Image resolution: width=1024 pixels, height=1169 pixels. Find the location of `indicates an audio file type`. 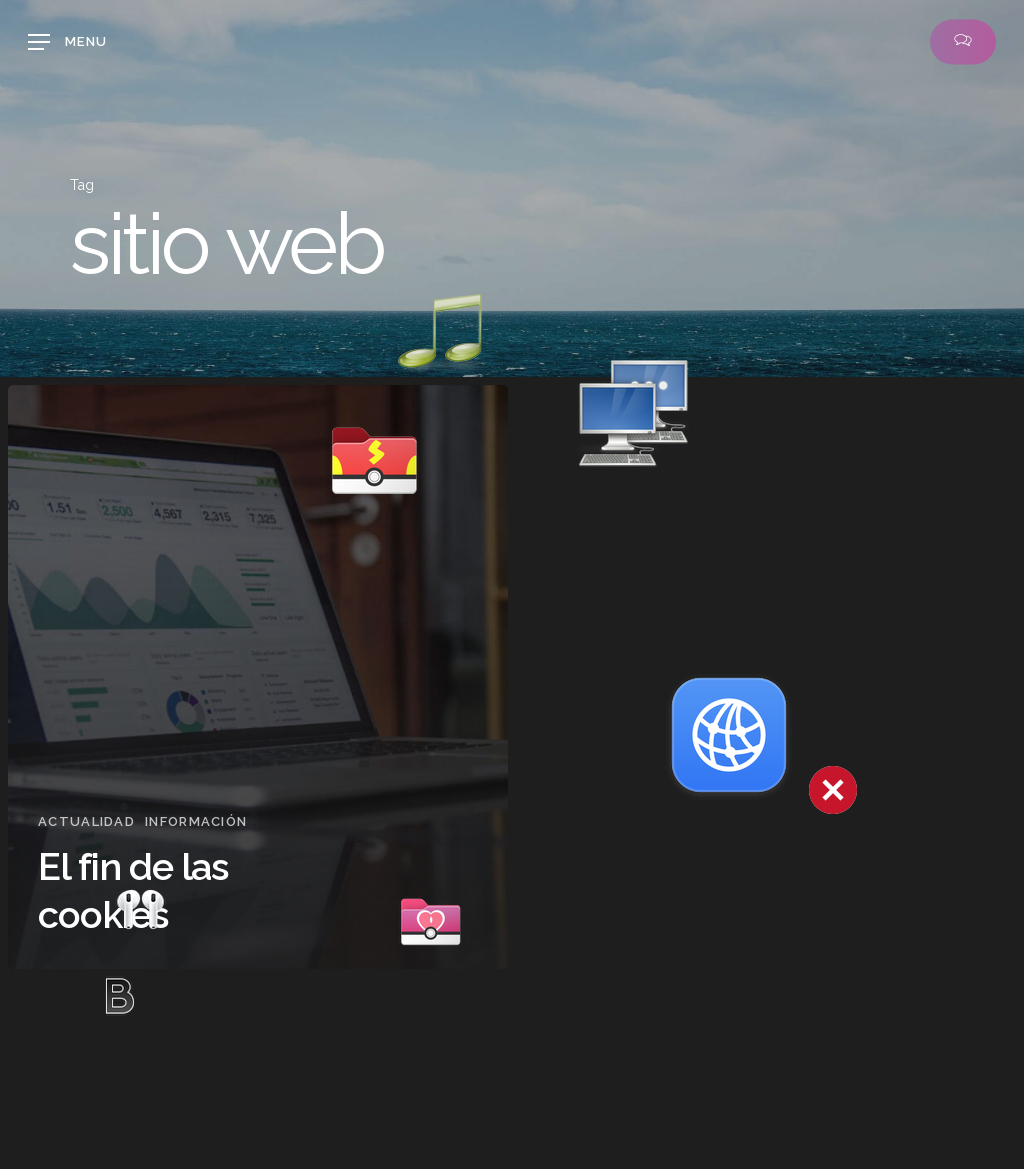

indicates an audio file type is located at coordinates (440, 332).